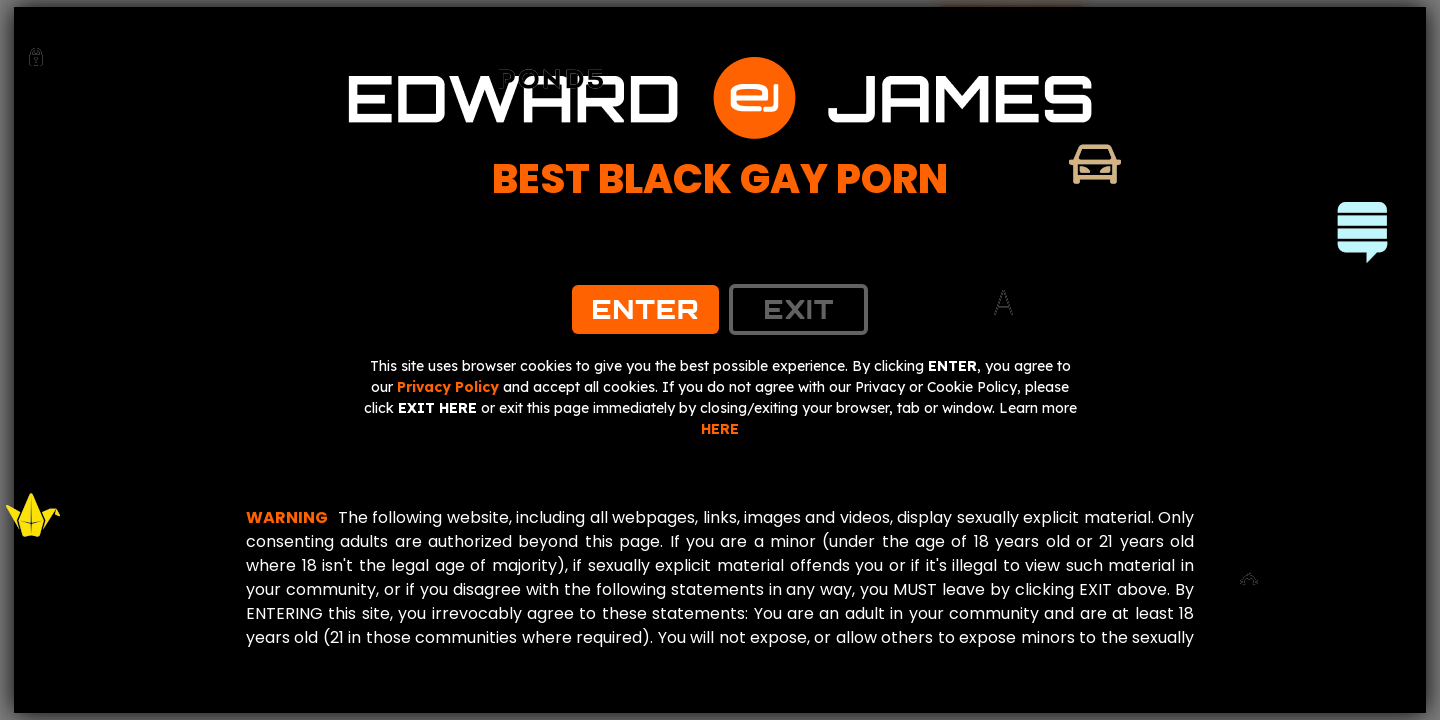 The height and width of the screenshot is (720, 1440). Describe the element at coordinates (1249, 579) in the screenshot. I see `open SurveyMonkey app` at that location.